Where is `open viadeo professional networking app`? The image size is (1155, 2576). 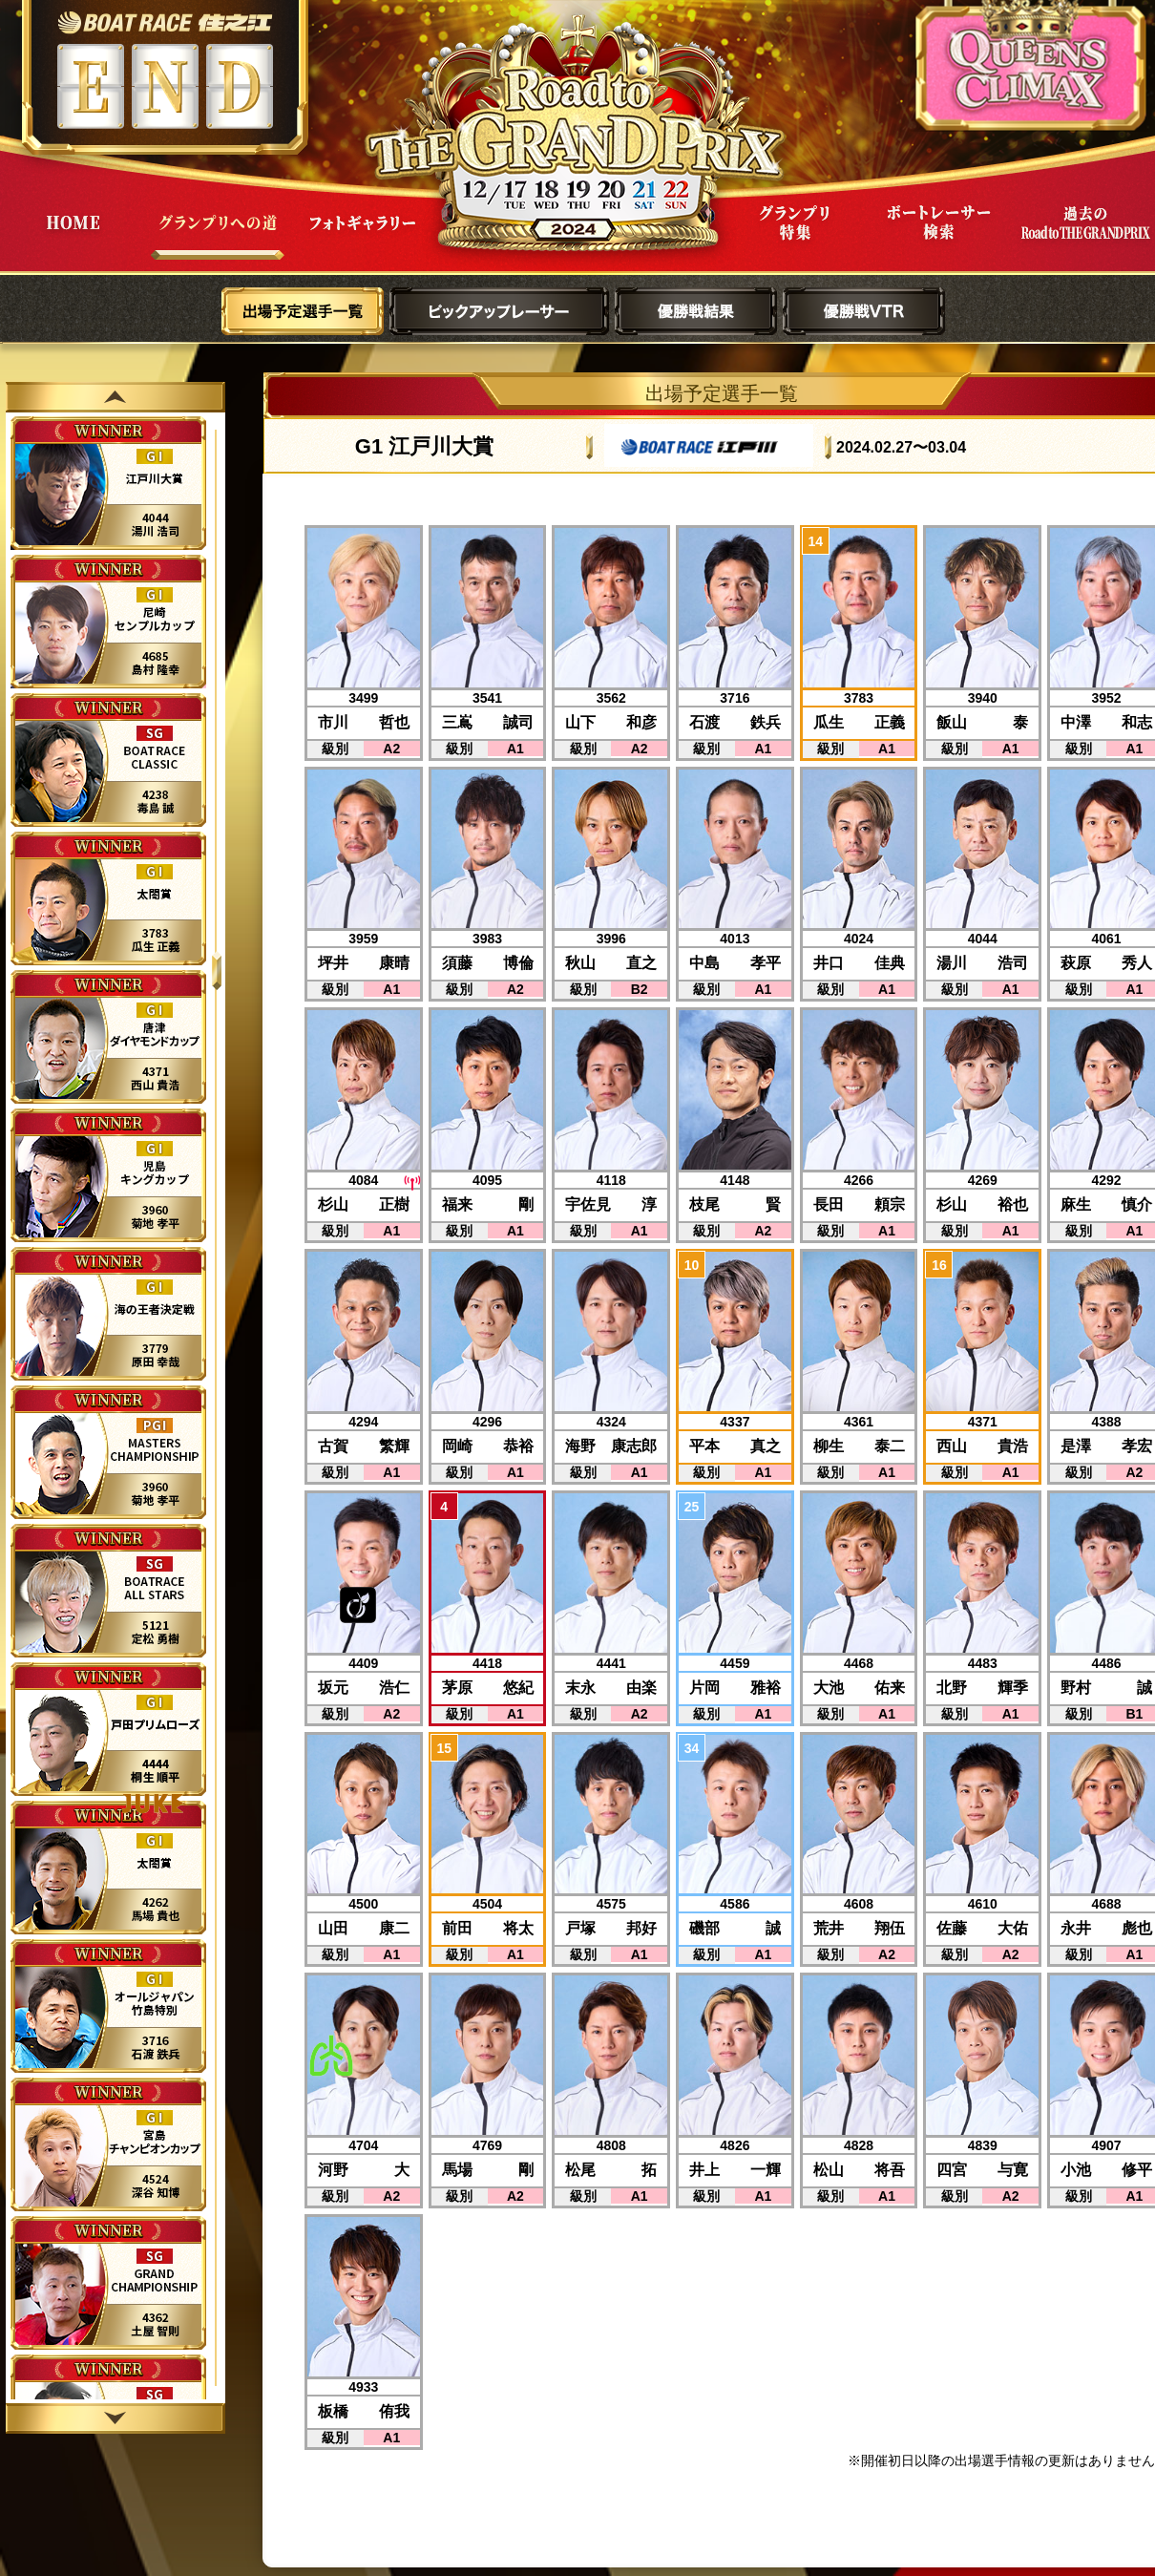 open viadeo professional networking app is located at coordinates (358, 1605).